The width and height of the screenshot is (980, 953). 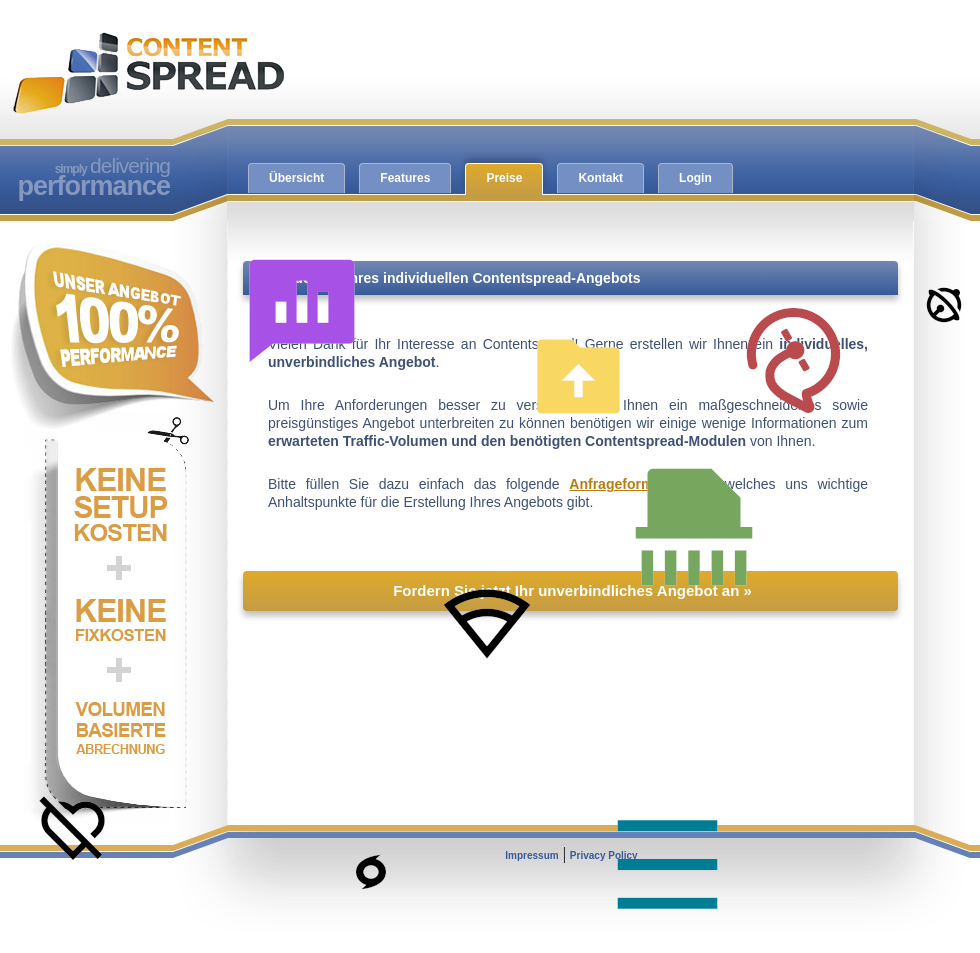 I want to click on view poll results in a conversation, so click(x=302, y=307).